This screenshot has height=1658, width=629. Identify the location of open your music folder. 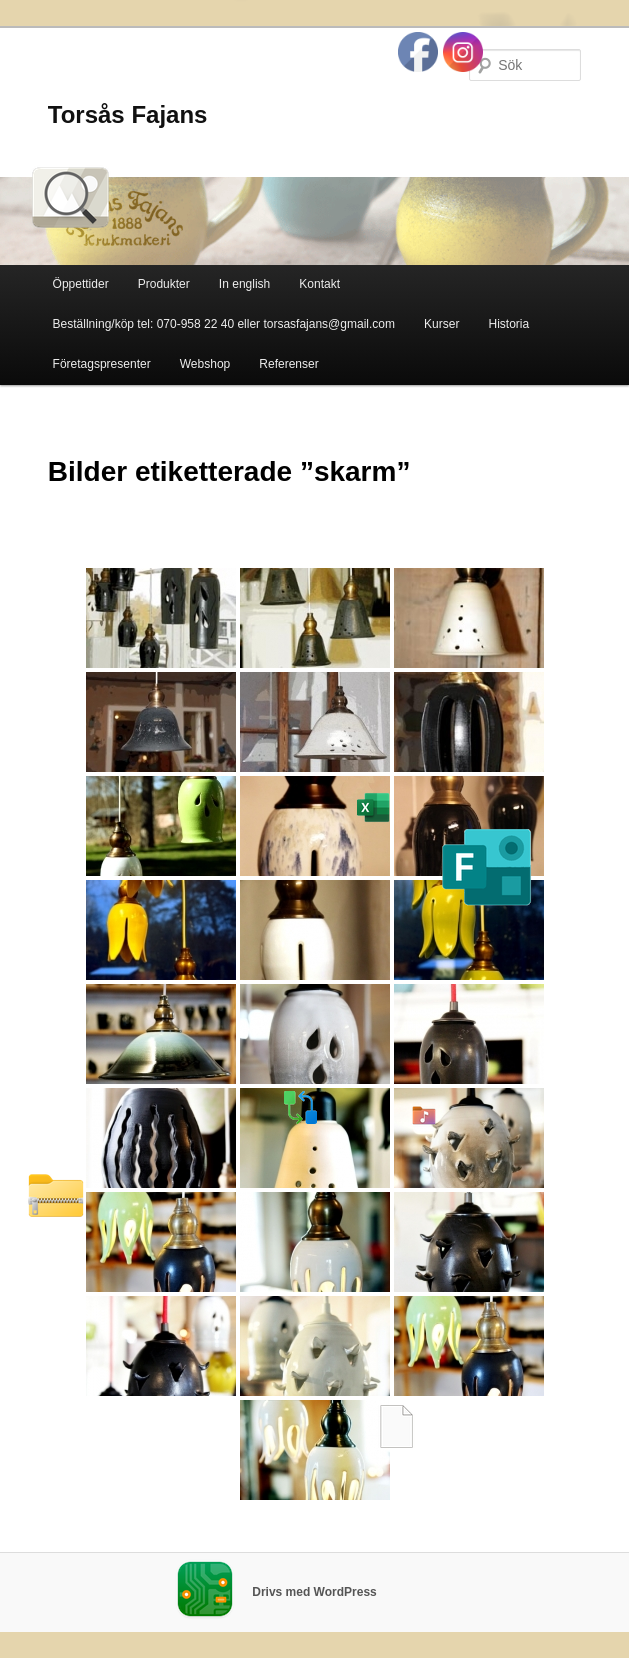
(424, 1116).